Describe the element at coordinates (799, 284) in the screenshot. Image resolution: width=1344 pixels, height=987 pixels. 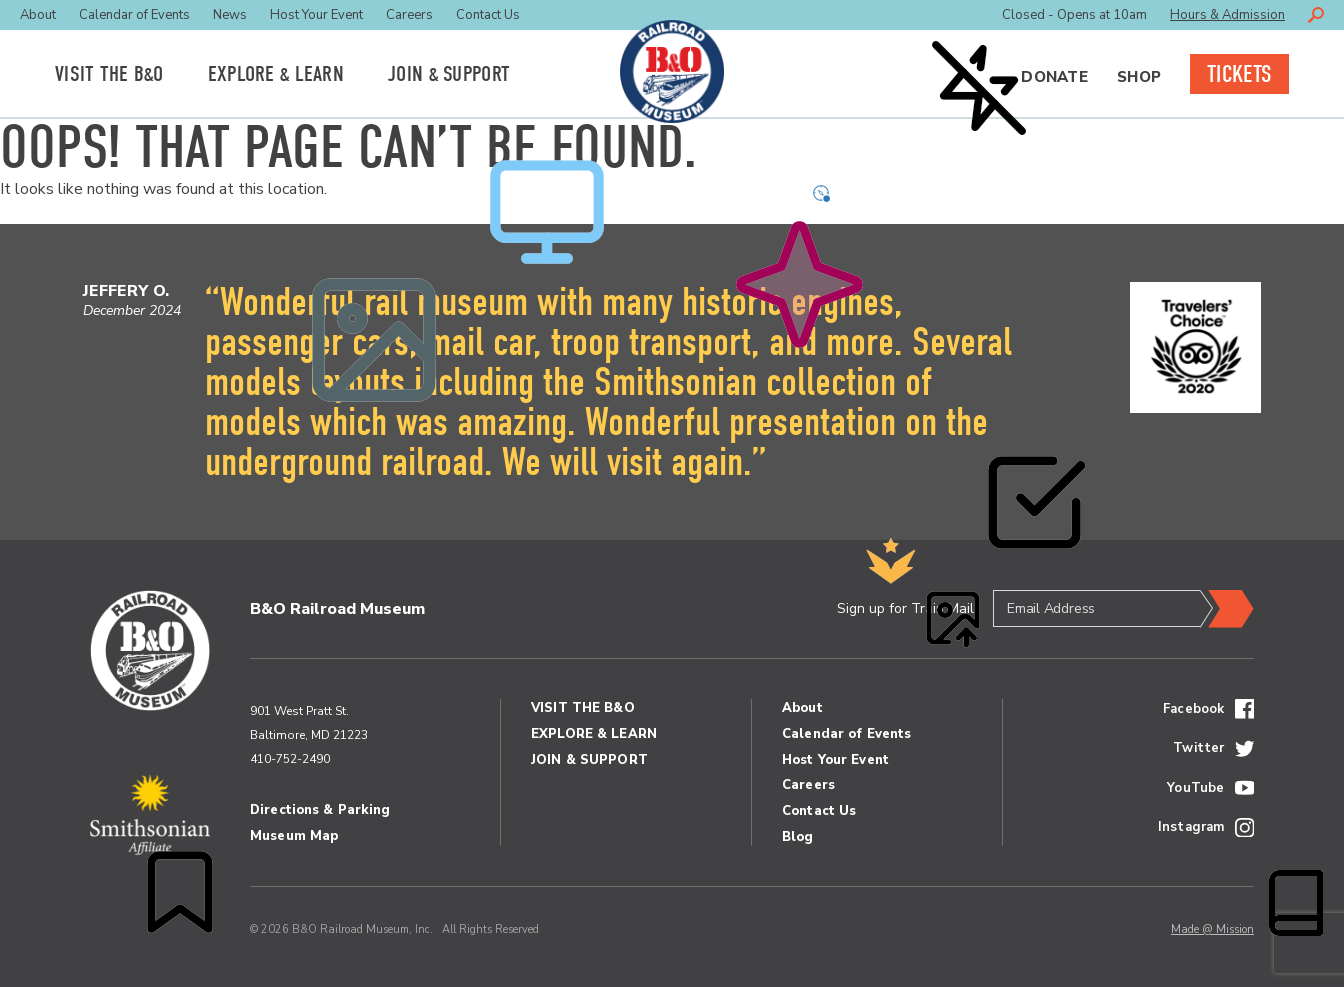
I see `indicates a featured or highlighted item` at that location.